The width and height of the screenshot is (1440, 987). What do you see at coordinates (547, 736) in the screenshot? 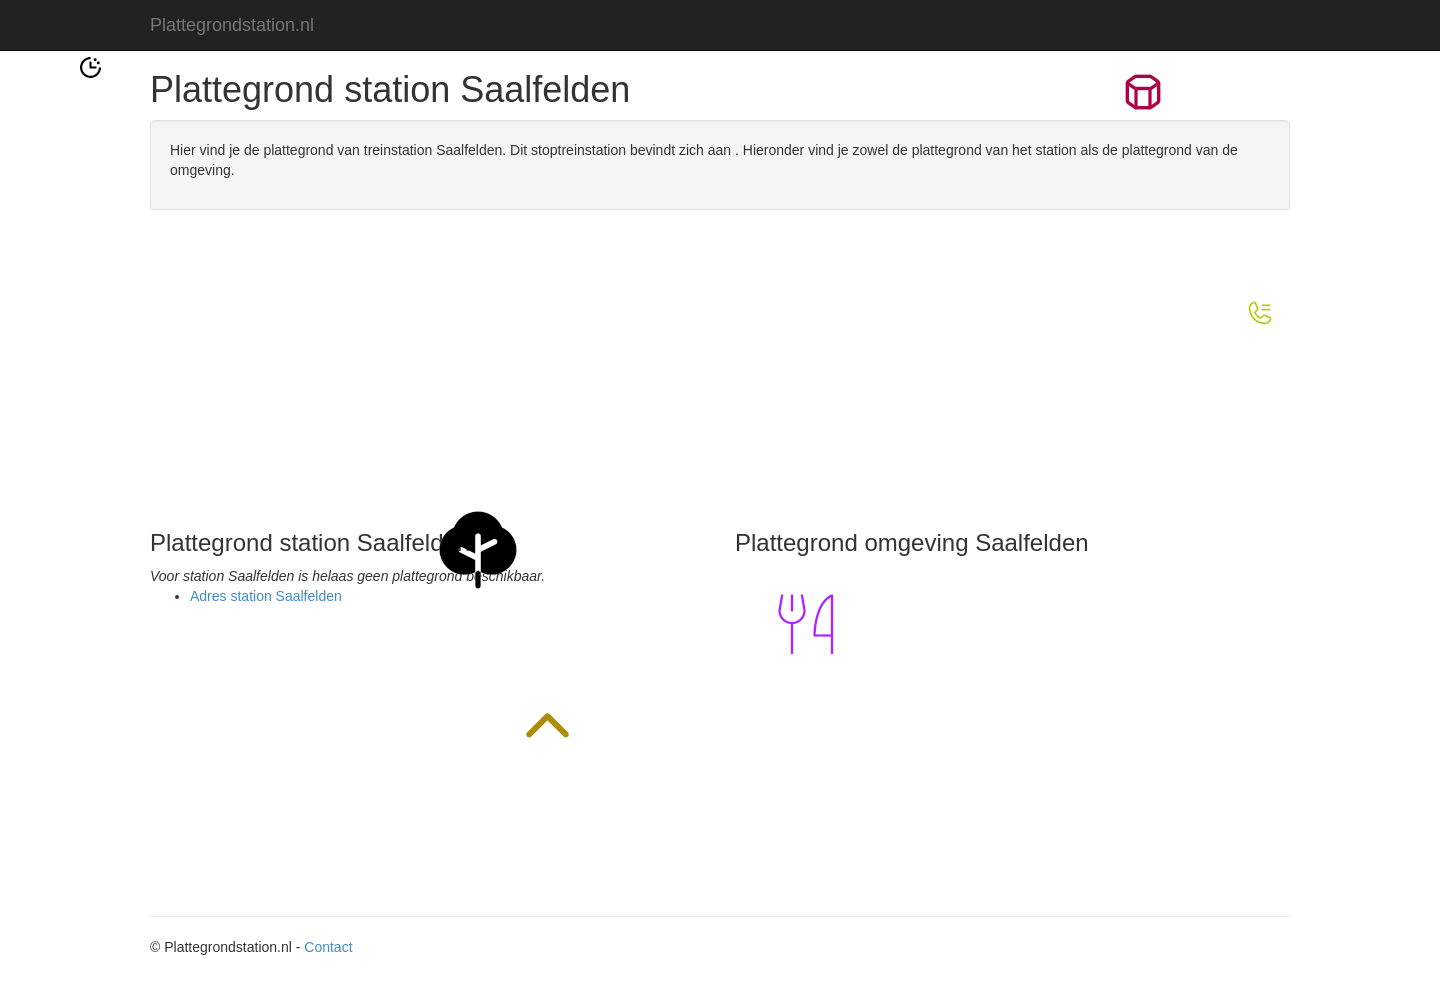
I see `collapse an expanded section` at bounding box center [547, 736].